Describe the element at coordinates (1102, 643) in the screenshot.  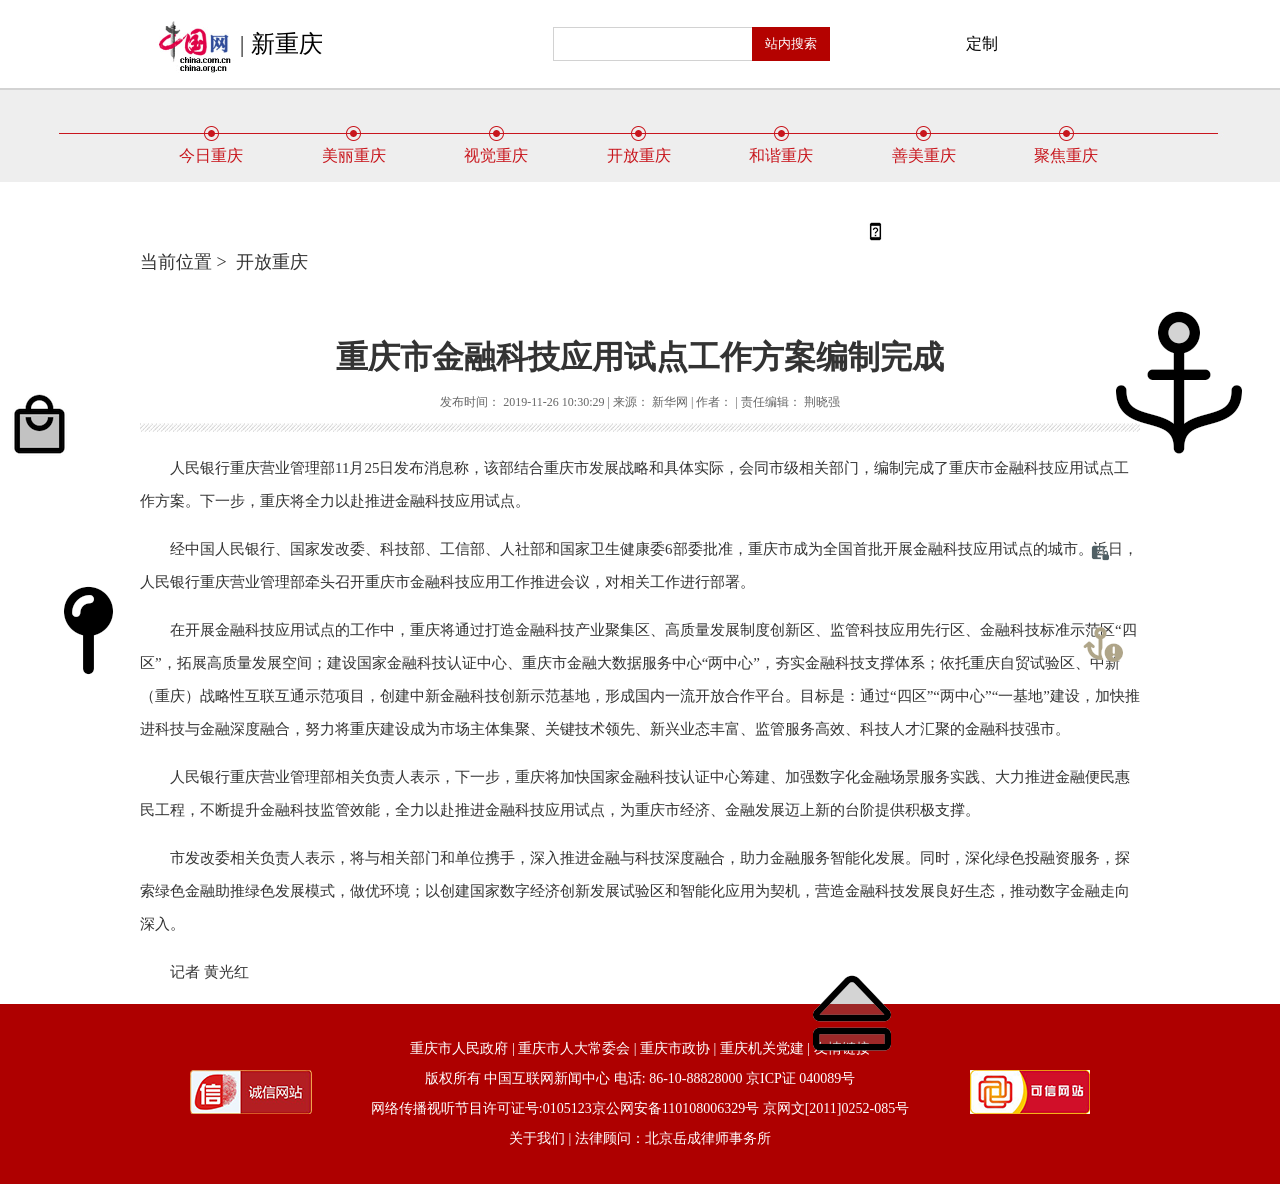
I see `anchor point warning or error` at that location.